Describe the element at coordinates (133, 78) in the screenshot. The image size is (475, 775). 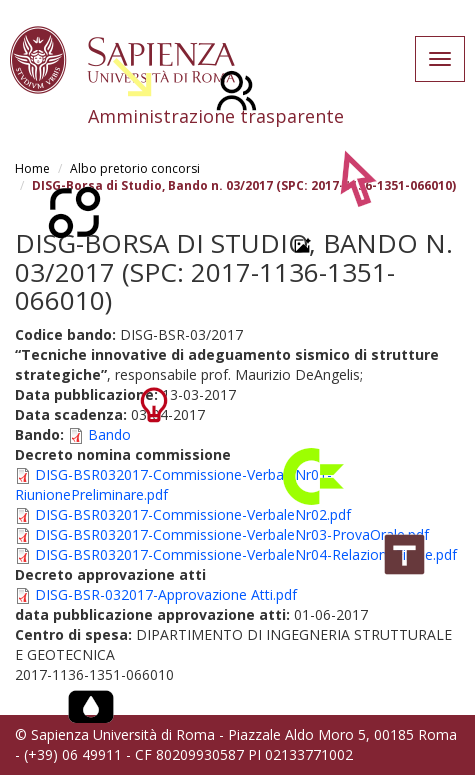
I see `navigate to next section below` at that location.